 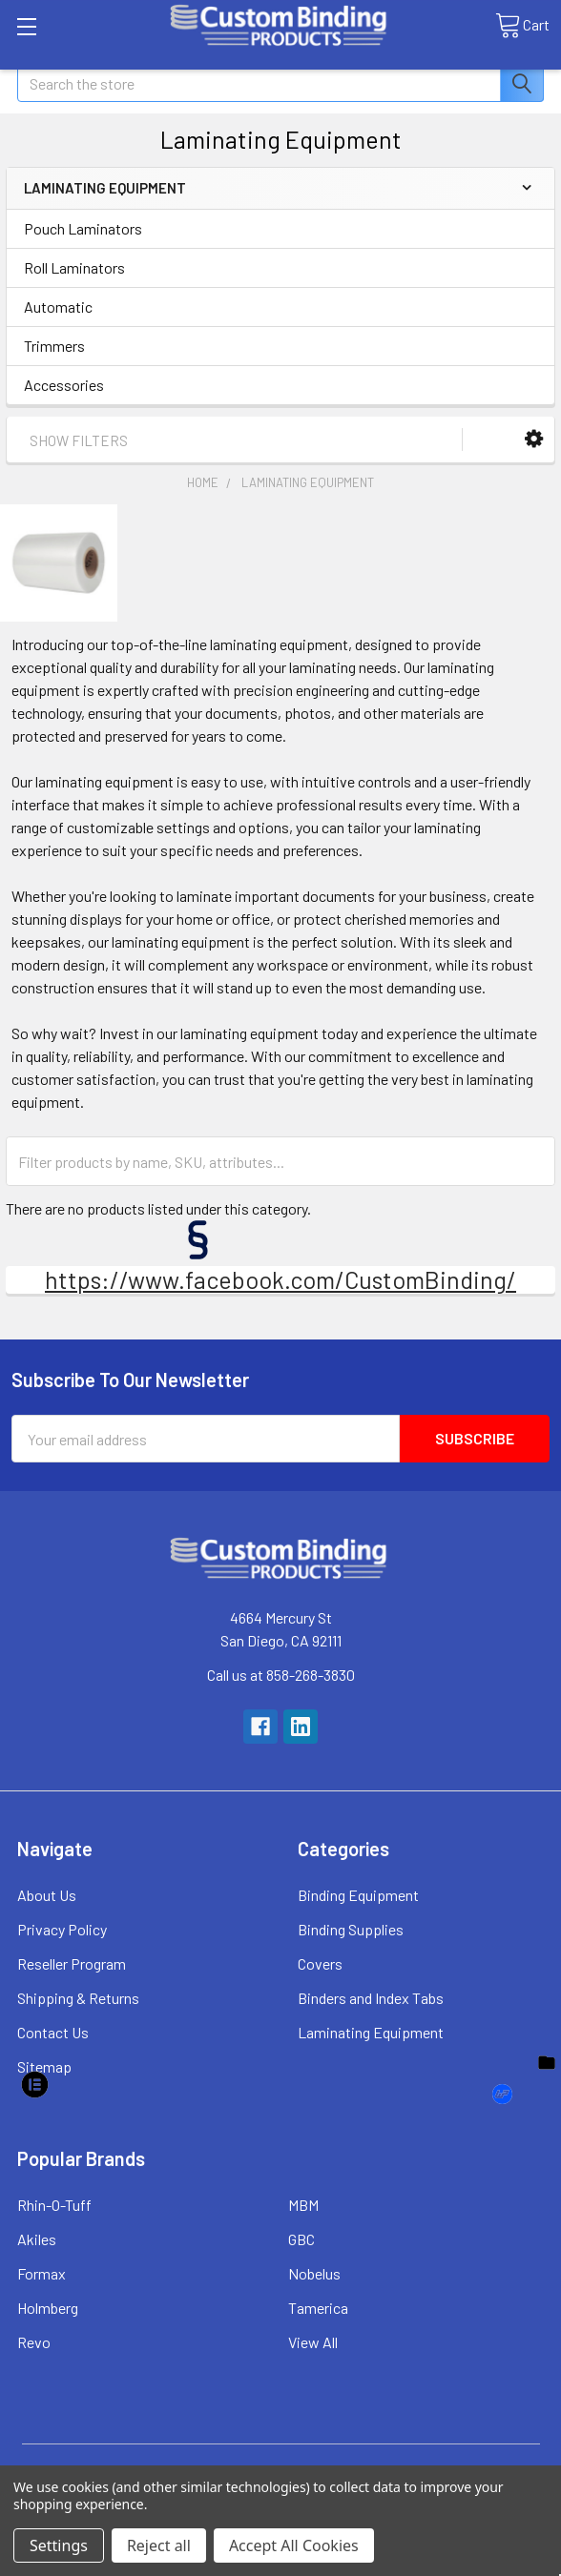 What do you see at coordinates (197, 1239) in the screenshot?
I see `indicates a section or paragraph marker` at bounding box center [197, 1239].